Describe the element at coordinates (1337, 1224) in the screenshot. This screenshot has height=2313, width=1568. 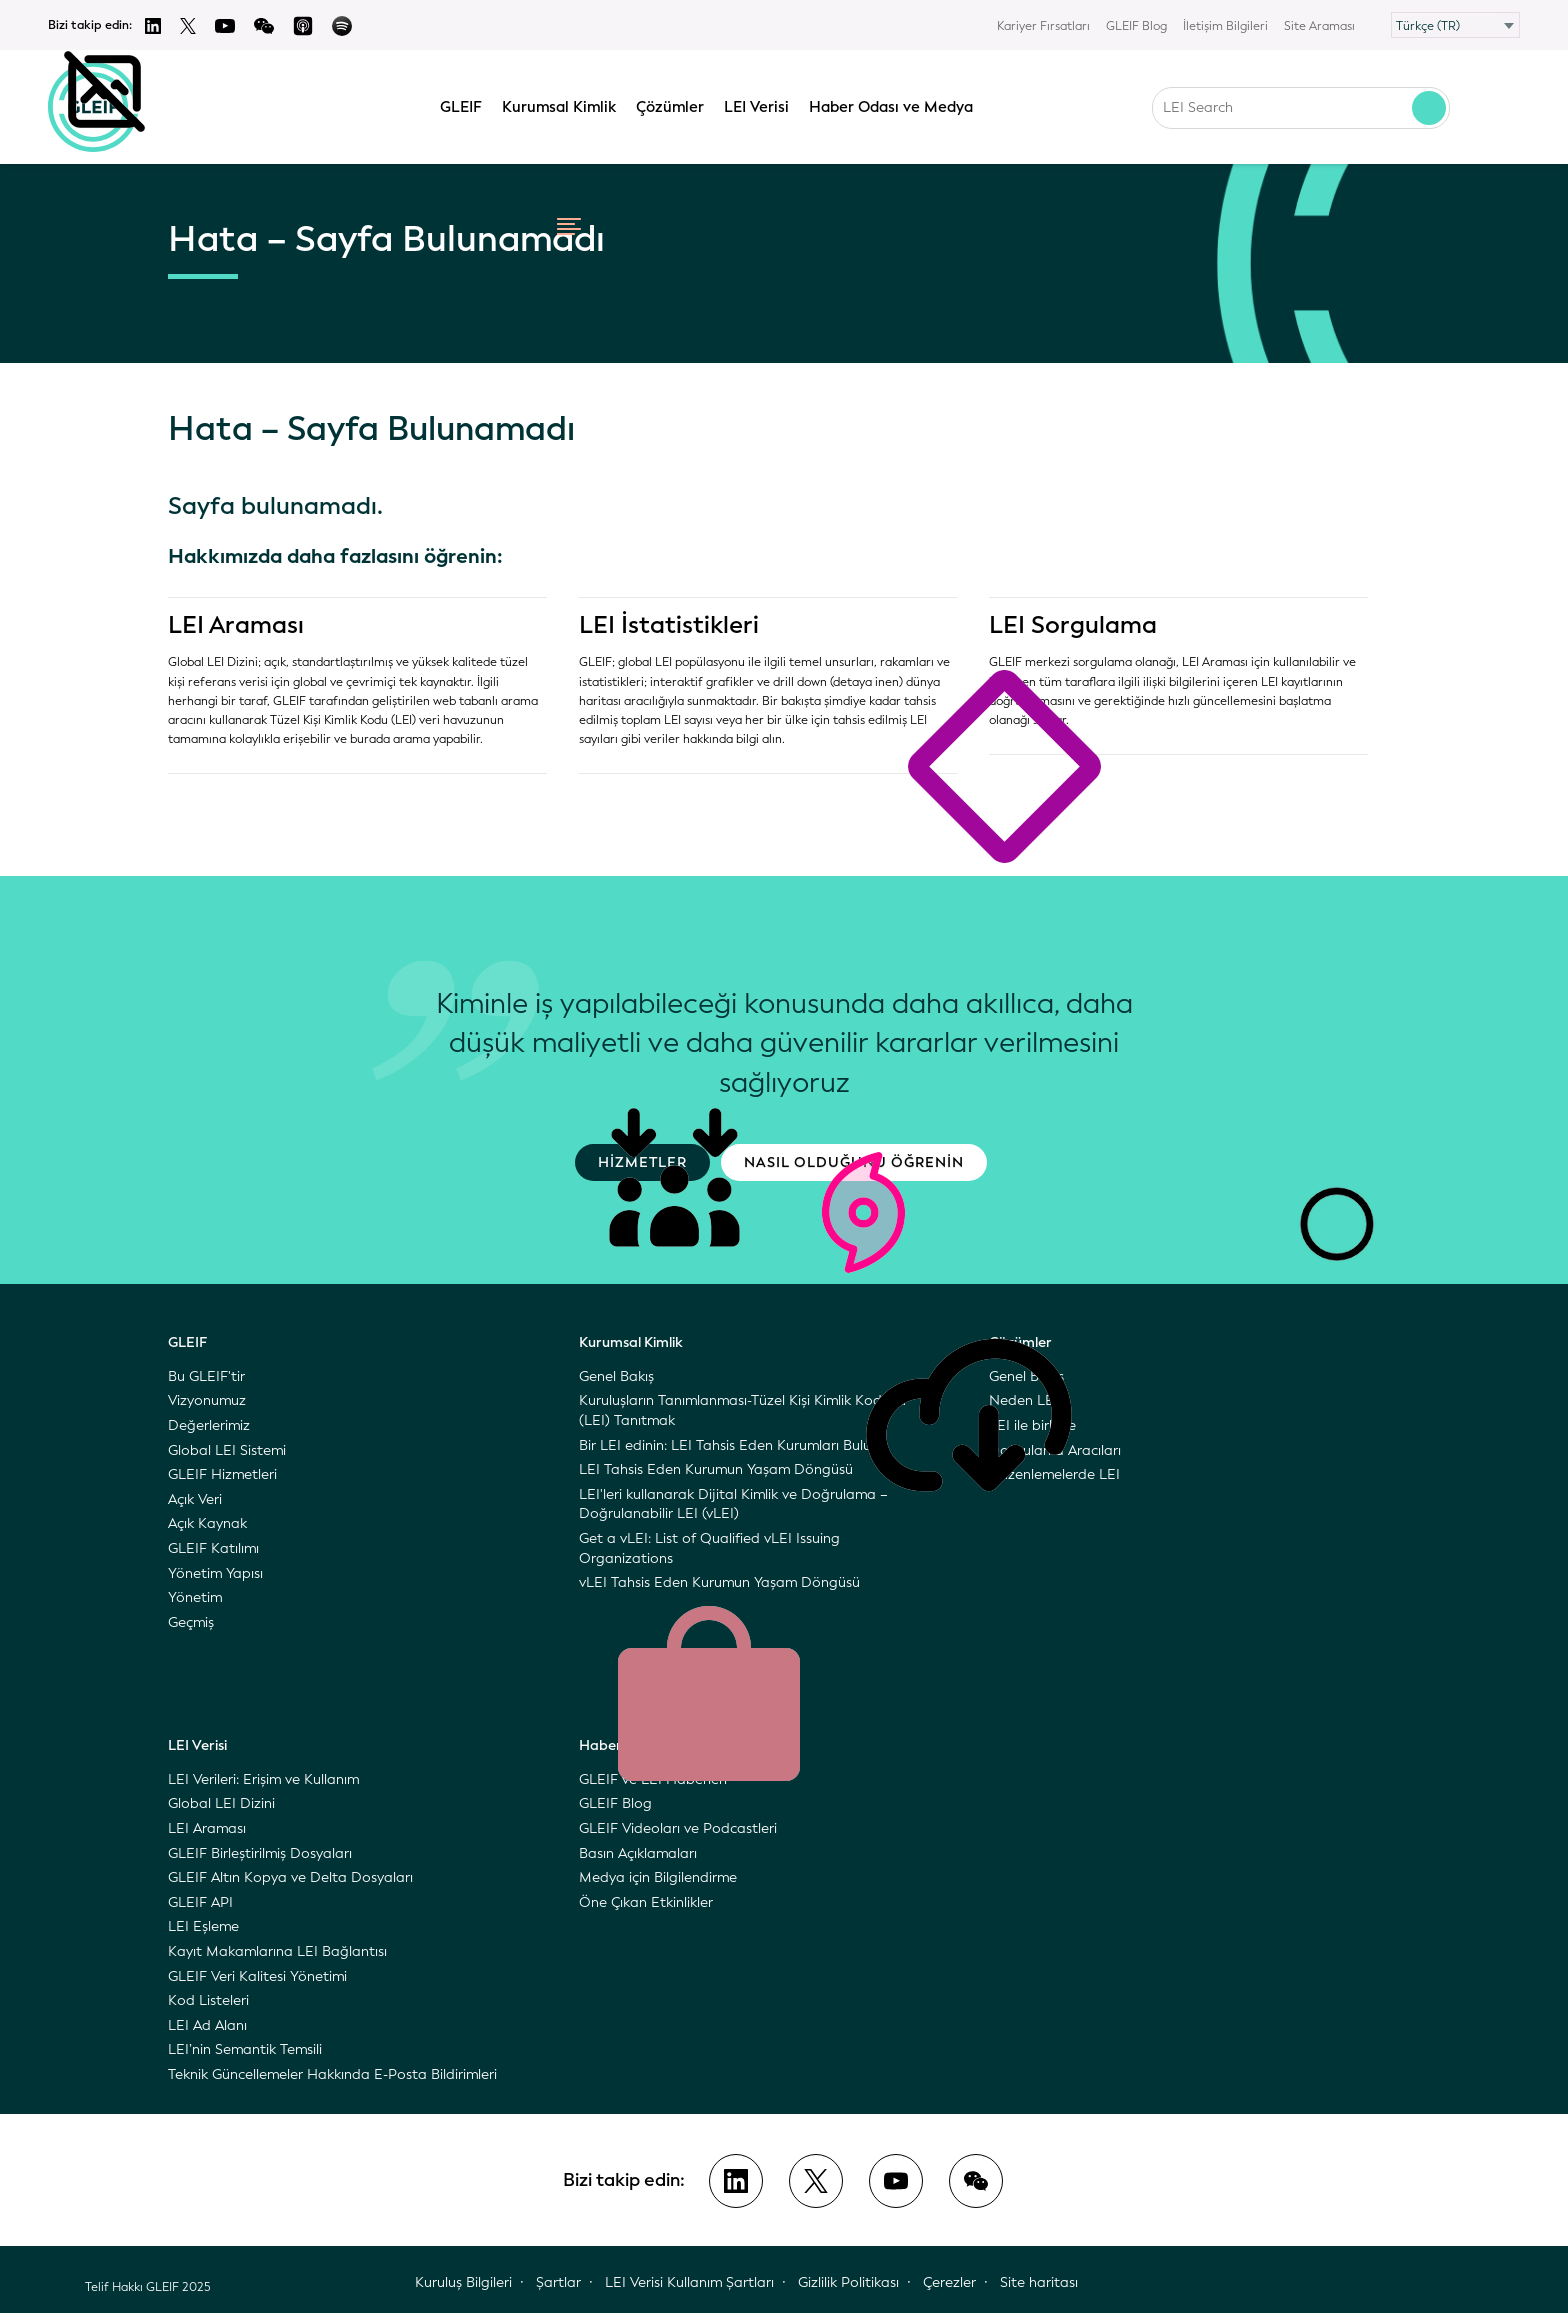
I see `indicates an unselected or empty state` at that location.